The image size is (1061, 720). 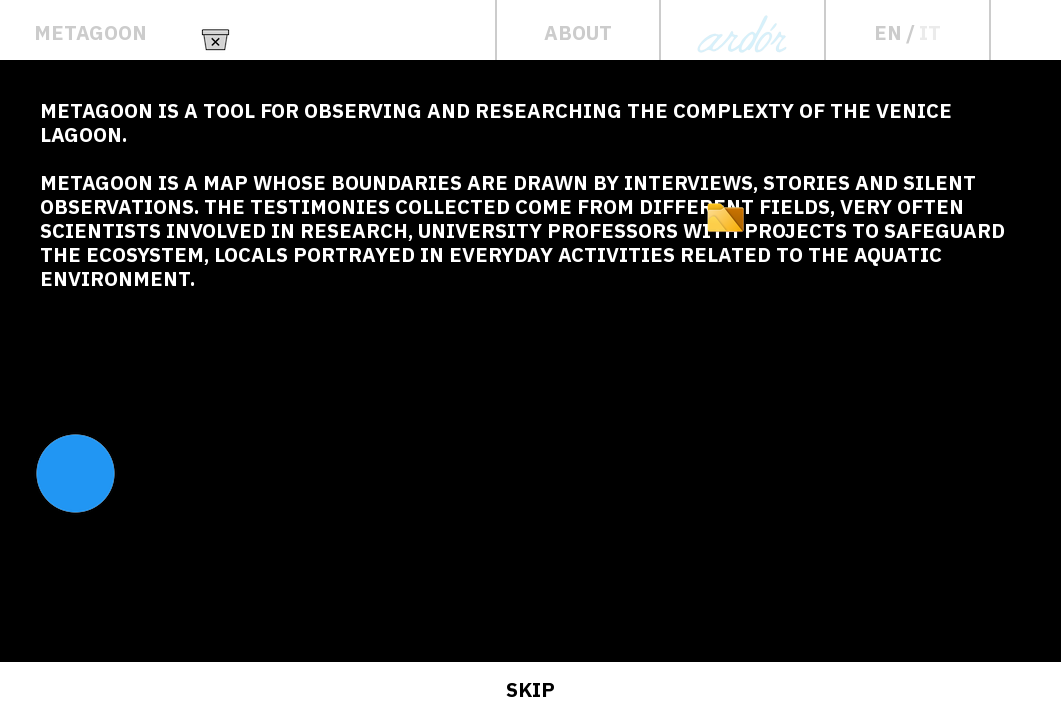 I want to click on indicates a new or unread item, so click(x=75, y=473).